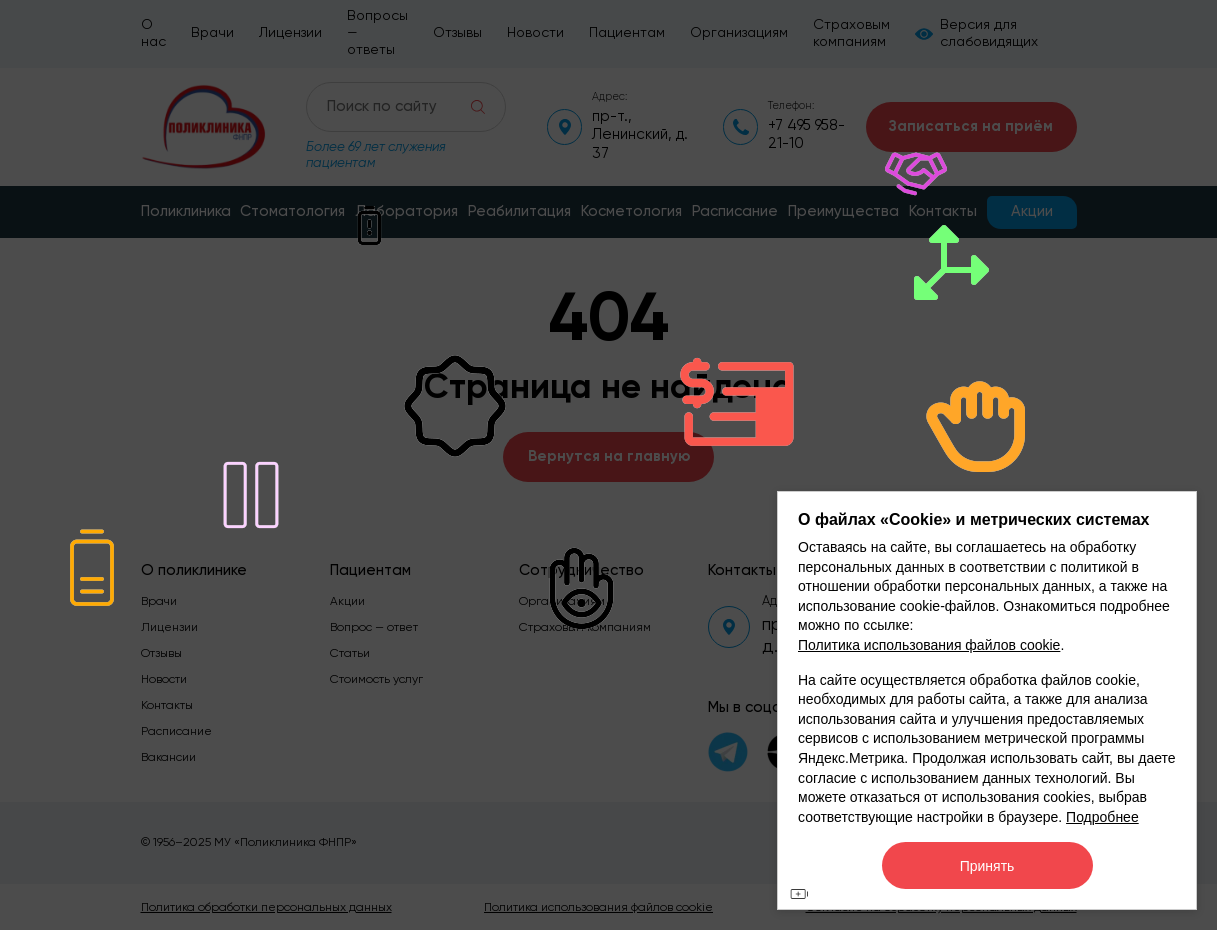 This screenshot has width=1217, height=930. I want to click on indicates a verified or certified status, so click(455, 406).